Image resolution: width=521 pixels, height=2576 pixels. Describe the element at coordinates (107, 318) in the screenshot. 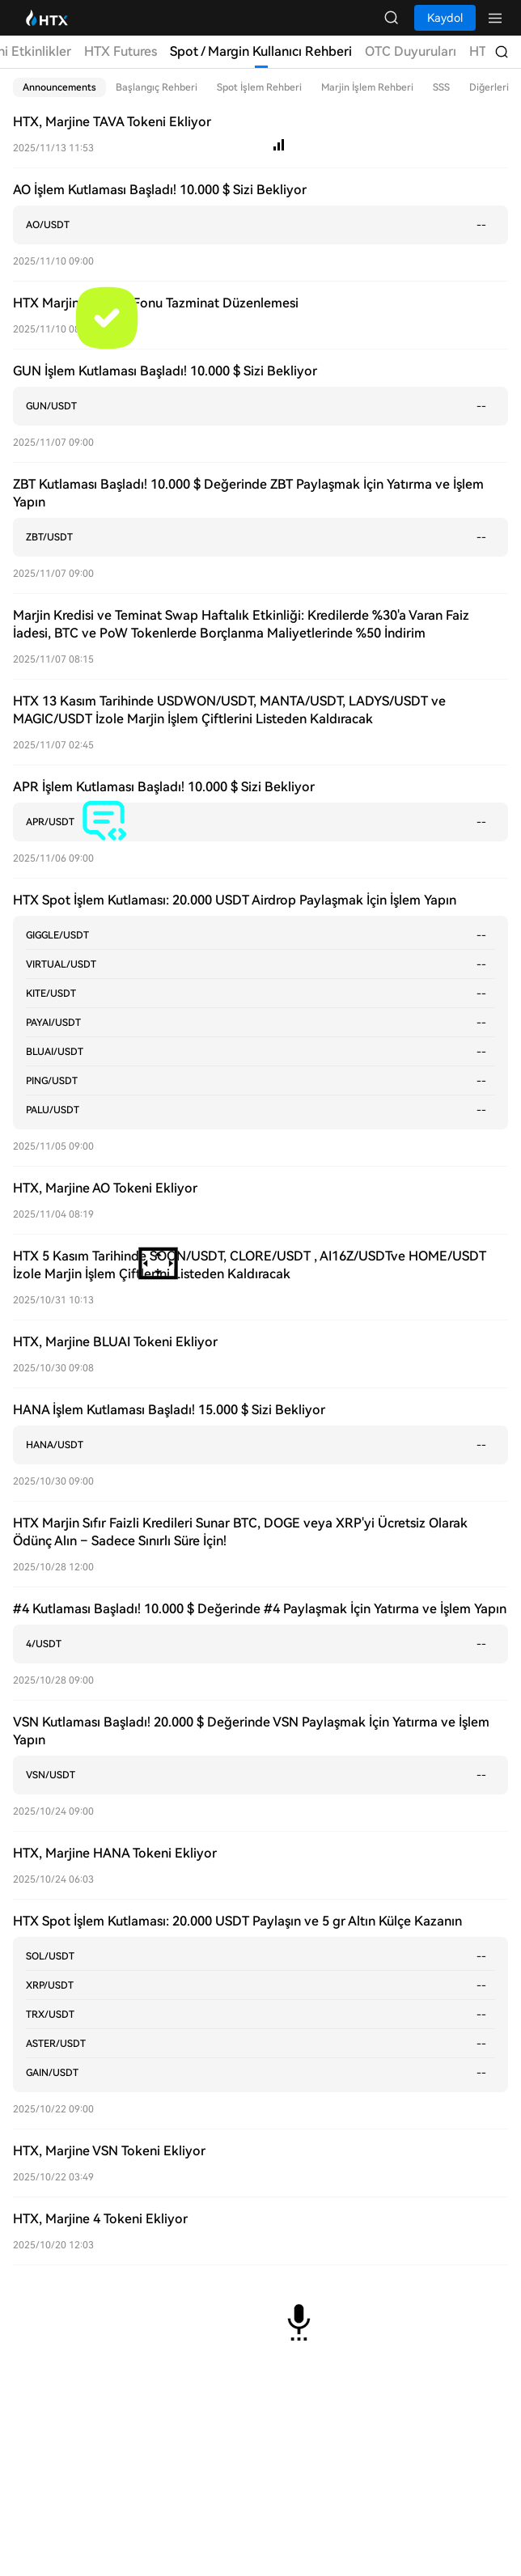

I see `mark task as complete` at that location.